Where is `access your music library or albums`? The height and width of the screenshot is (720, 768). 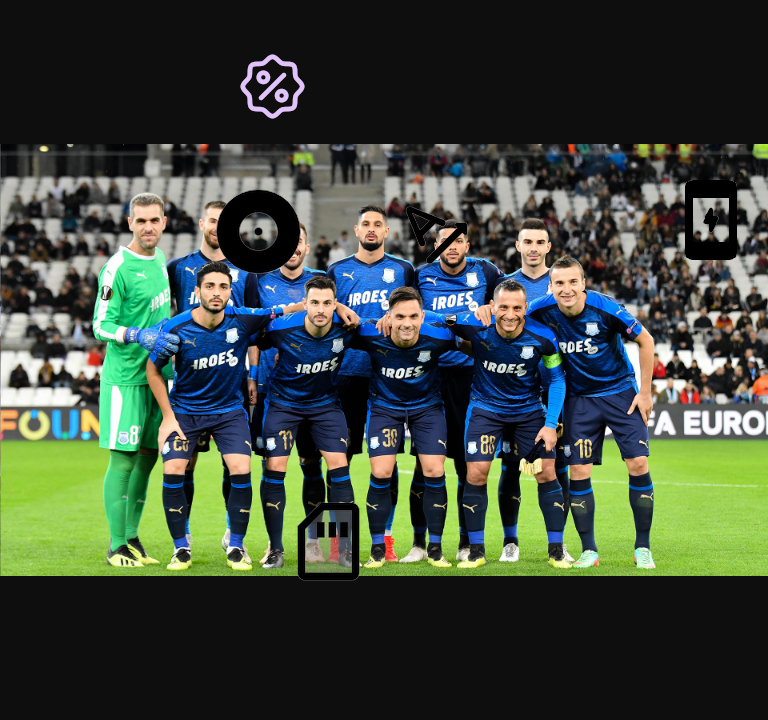
access your music library or albums is located at coordinates (258, 231).